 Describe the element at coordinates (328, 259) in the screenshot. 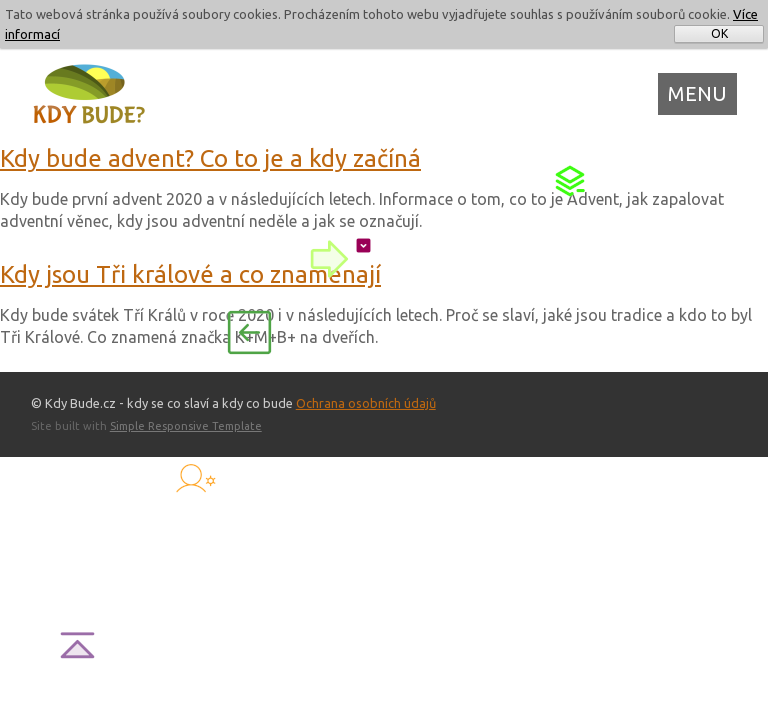

I see `navigate to the next item or step` at that location.